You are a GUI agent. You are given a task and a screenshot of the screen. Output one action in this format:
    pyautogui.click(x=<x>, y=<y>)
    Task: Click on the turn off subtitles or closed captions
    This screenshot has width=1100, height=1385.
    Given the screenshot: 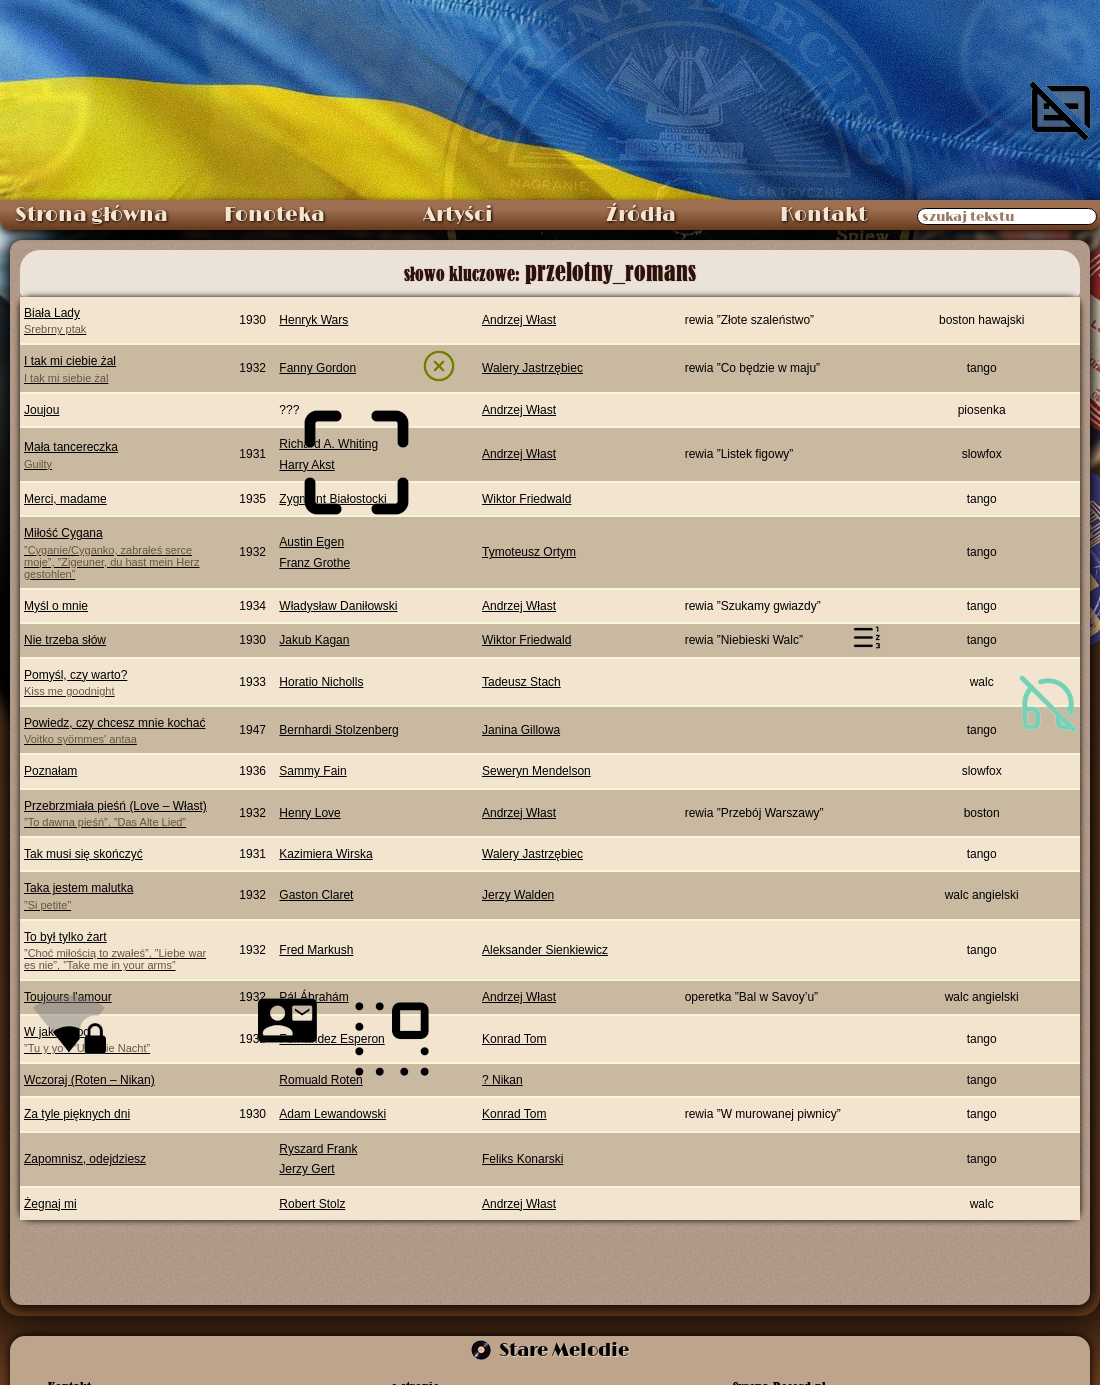 What is the action you would take?
    pyautogui.click(x=1061, y=109)
    